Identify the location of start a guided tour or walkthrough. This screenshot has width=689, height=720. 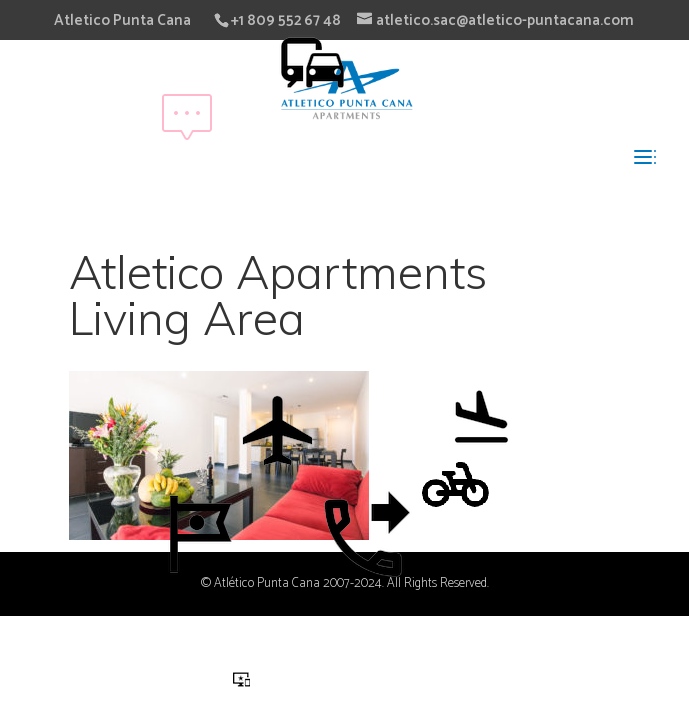
(197, 534).